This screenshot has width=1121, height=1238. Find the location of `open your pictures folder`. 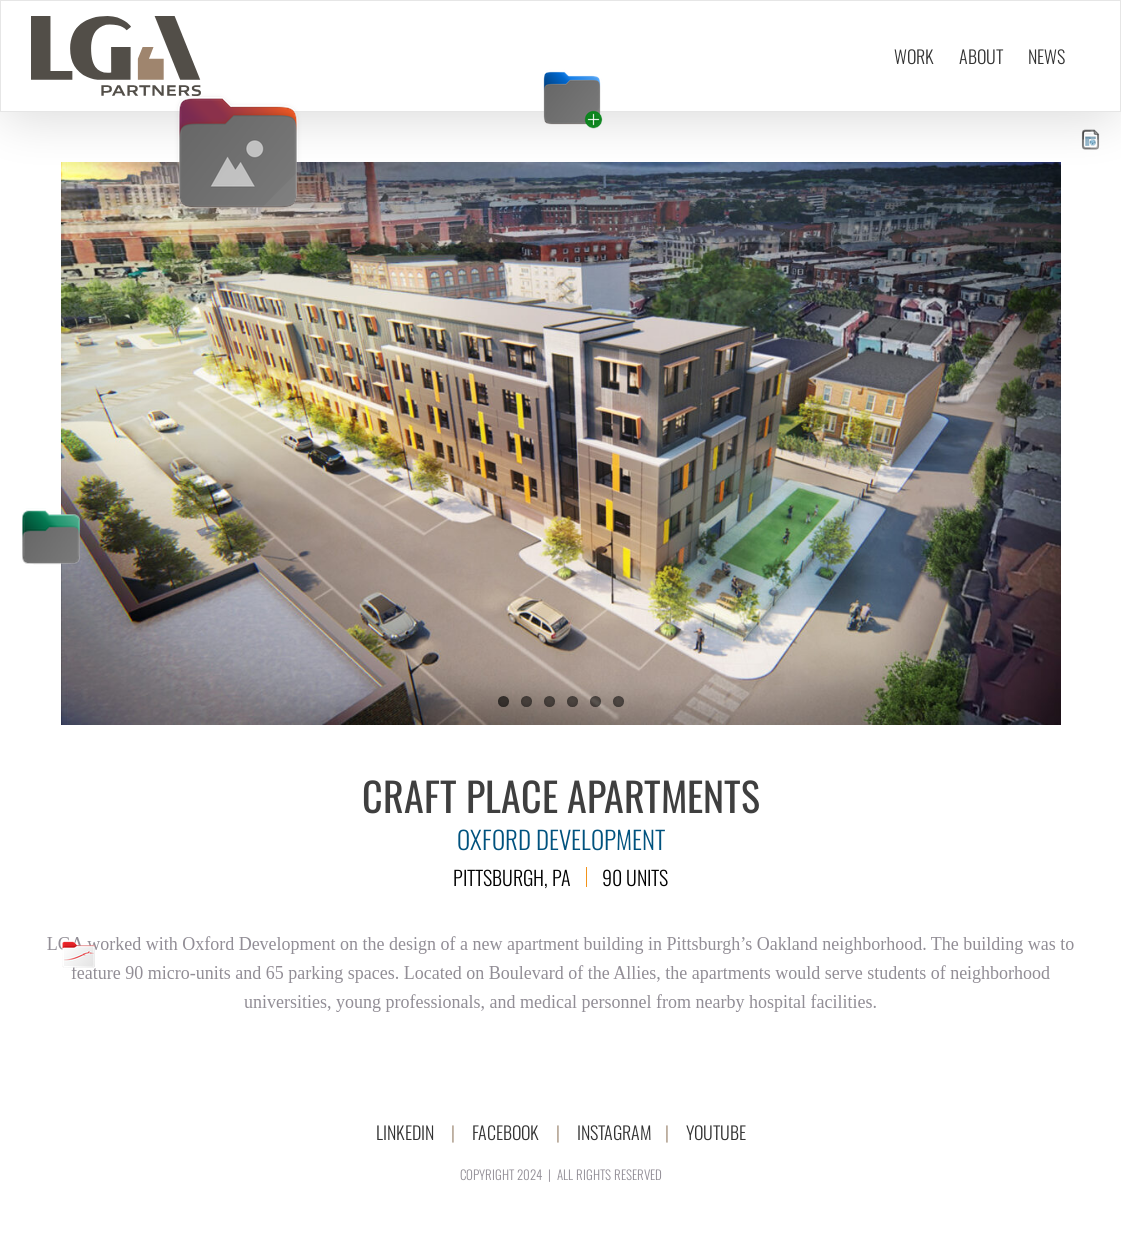

open your pictures folder is located at coordinates (238, 153).